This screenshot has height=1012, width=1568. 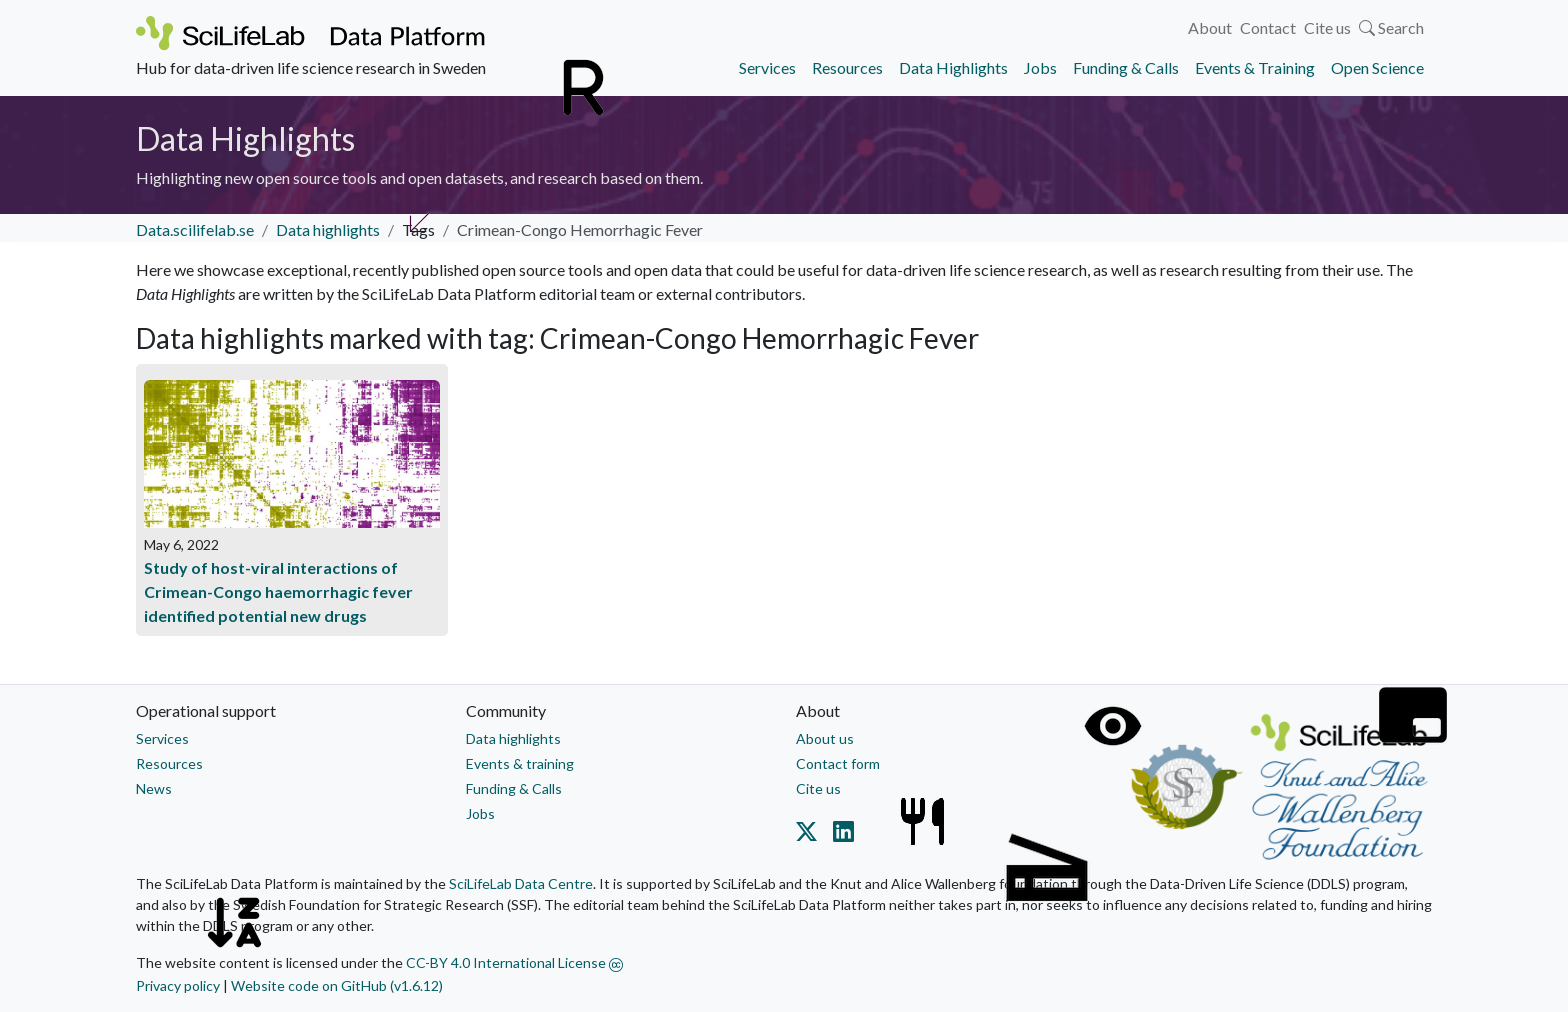 What do you see at coordinates (1047, 865) in the screenshot?
I see `scan a document or image` at bounding box center [1047, 865].